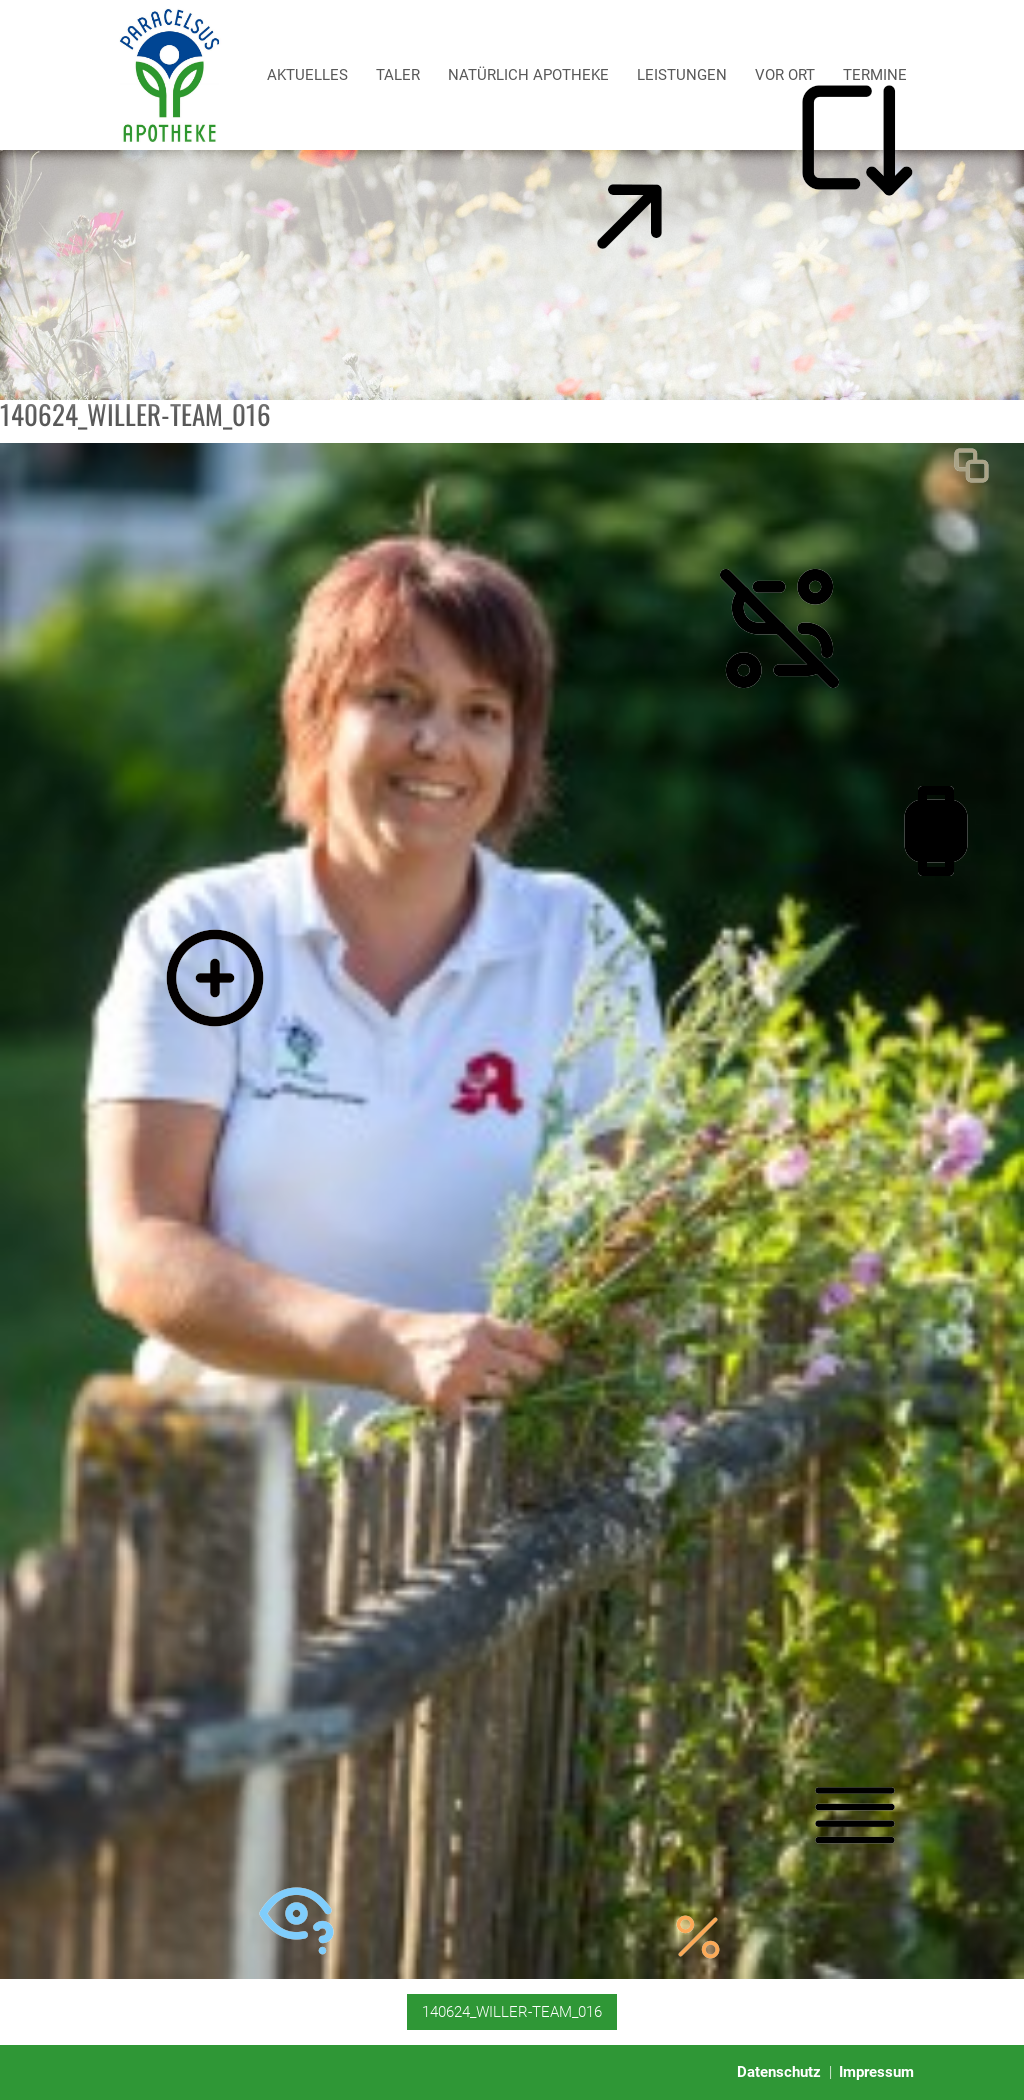  What do you see at coordinates (296, 1913) in the screenshot?
I see `check visibility settings or status` at bounding box center [296, 1913].